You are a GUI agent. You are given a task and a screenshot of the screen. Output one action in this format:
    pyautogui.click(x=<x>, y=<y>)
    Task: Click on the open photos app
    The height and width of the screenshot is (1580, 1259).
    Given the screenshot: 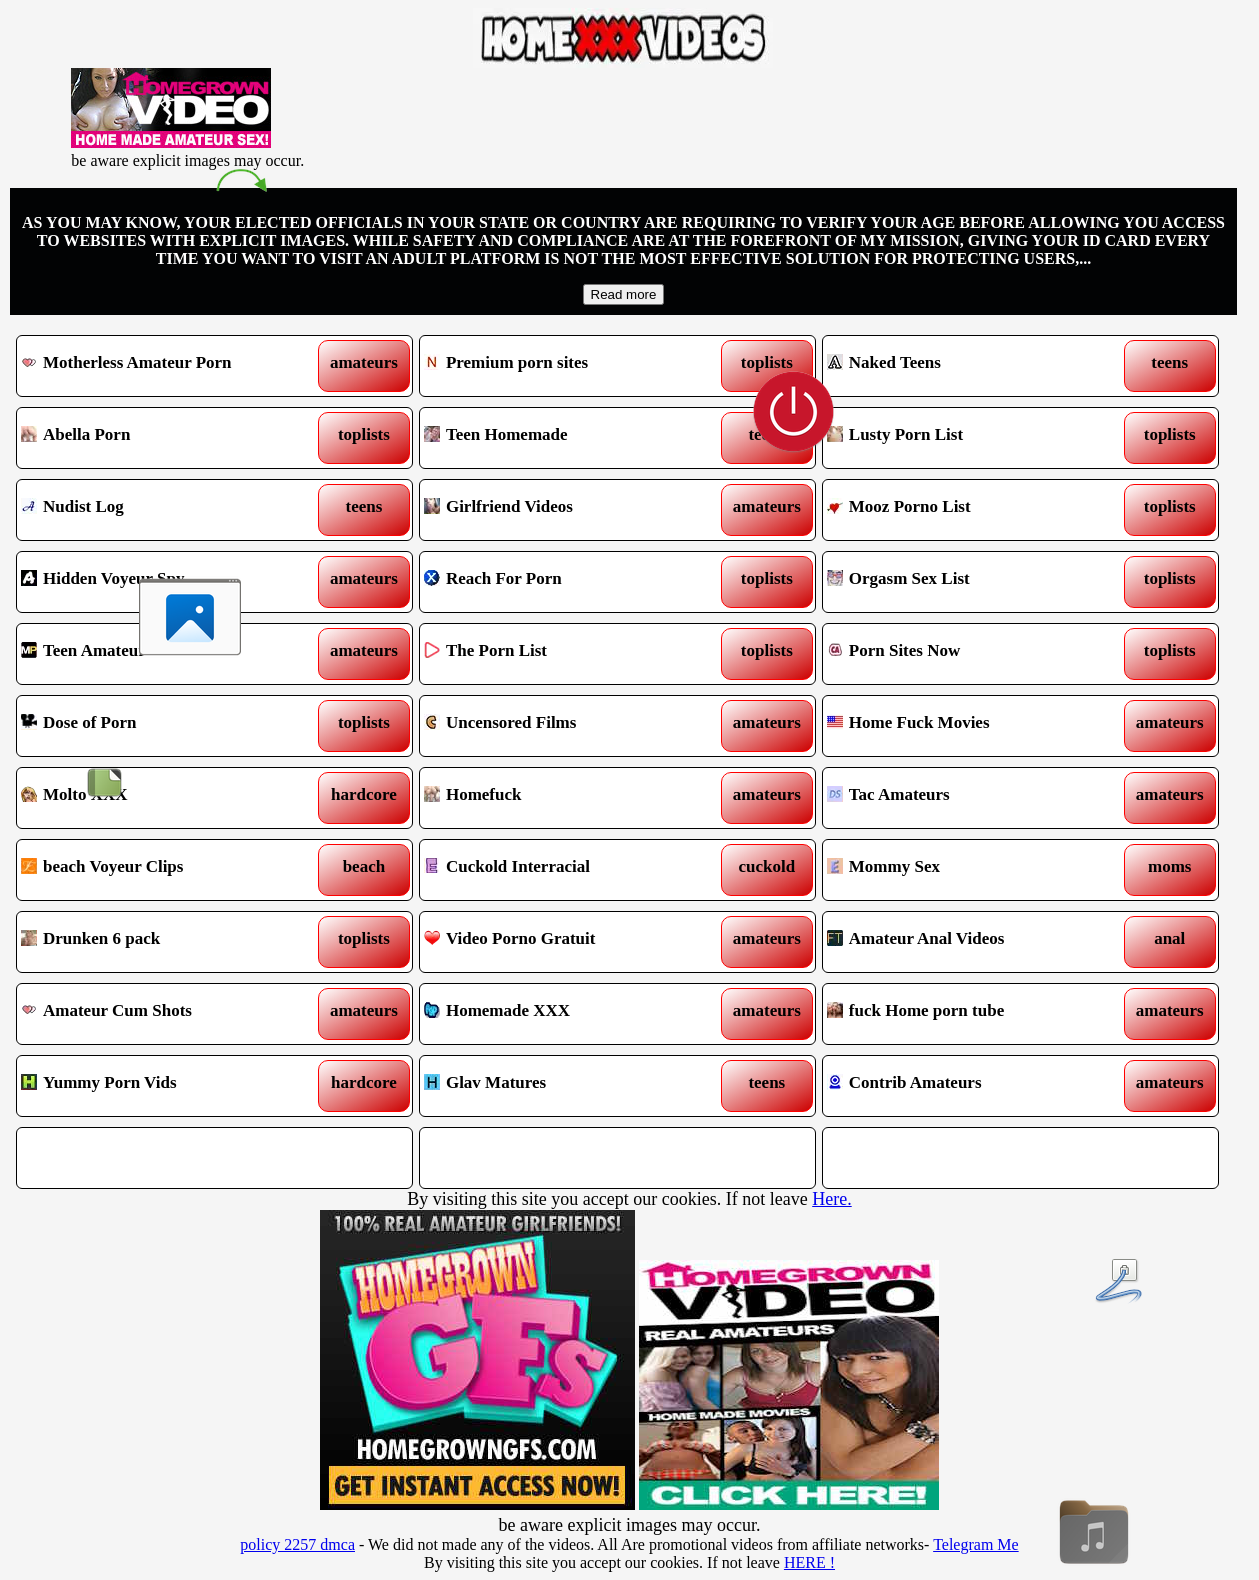 What is the action you would take?
    pyautogui.click(x=190, y=617)
    